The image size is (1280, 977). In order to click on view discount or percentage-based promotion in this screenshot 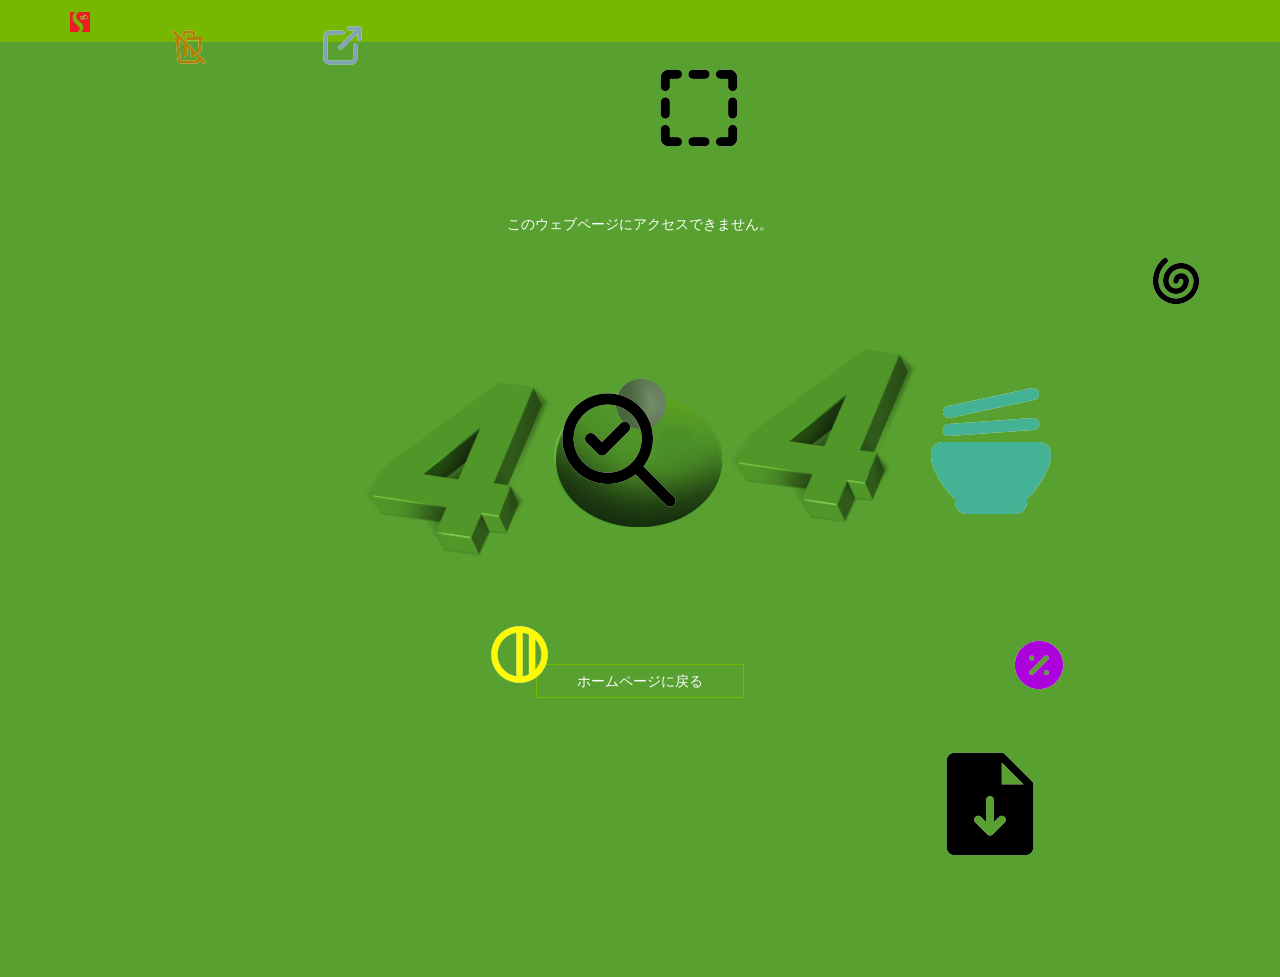, I will do `click(1039, 665)`.